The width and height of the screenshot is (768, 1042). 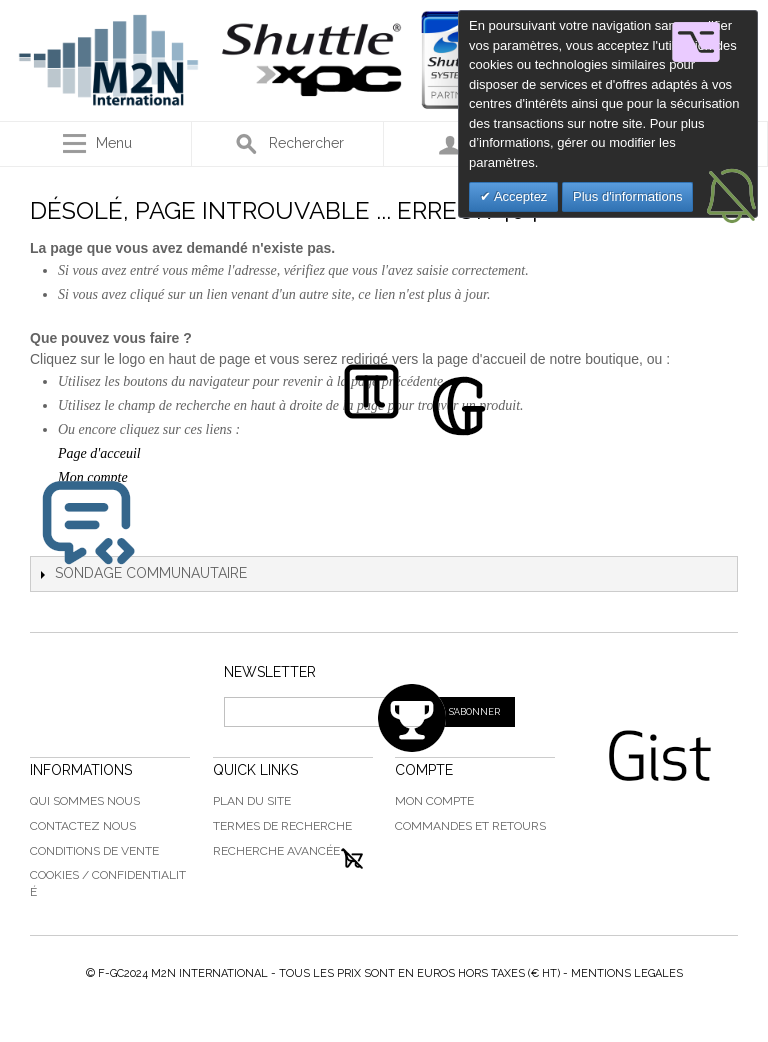 I want to click on view code snippets in chat, so click(x=86, y=520).